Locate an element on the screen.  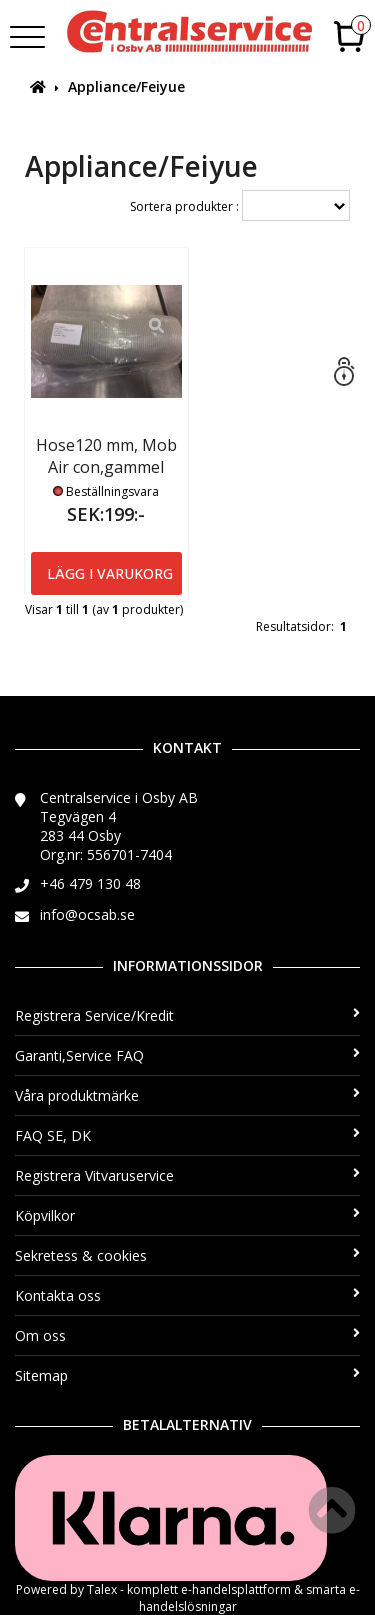
open system profiler to analyze performance is located at coordinates (344, 372).